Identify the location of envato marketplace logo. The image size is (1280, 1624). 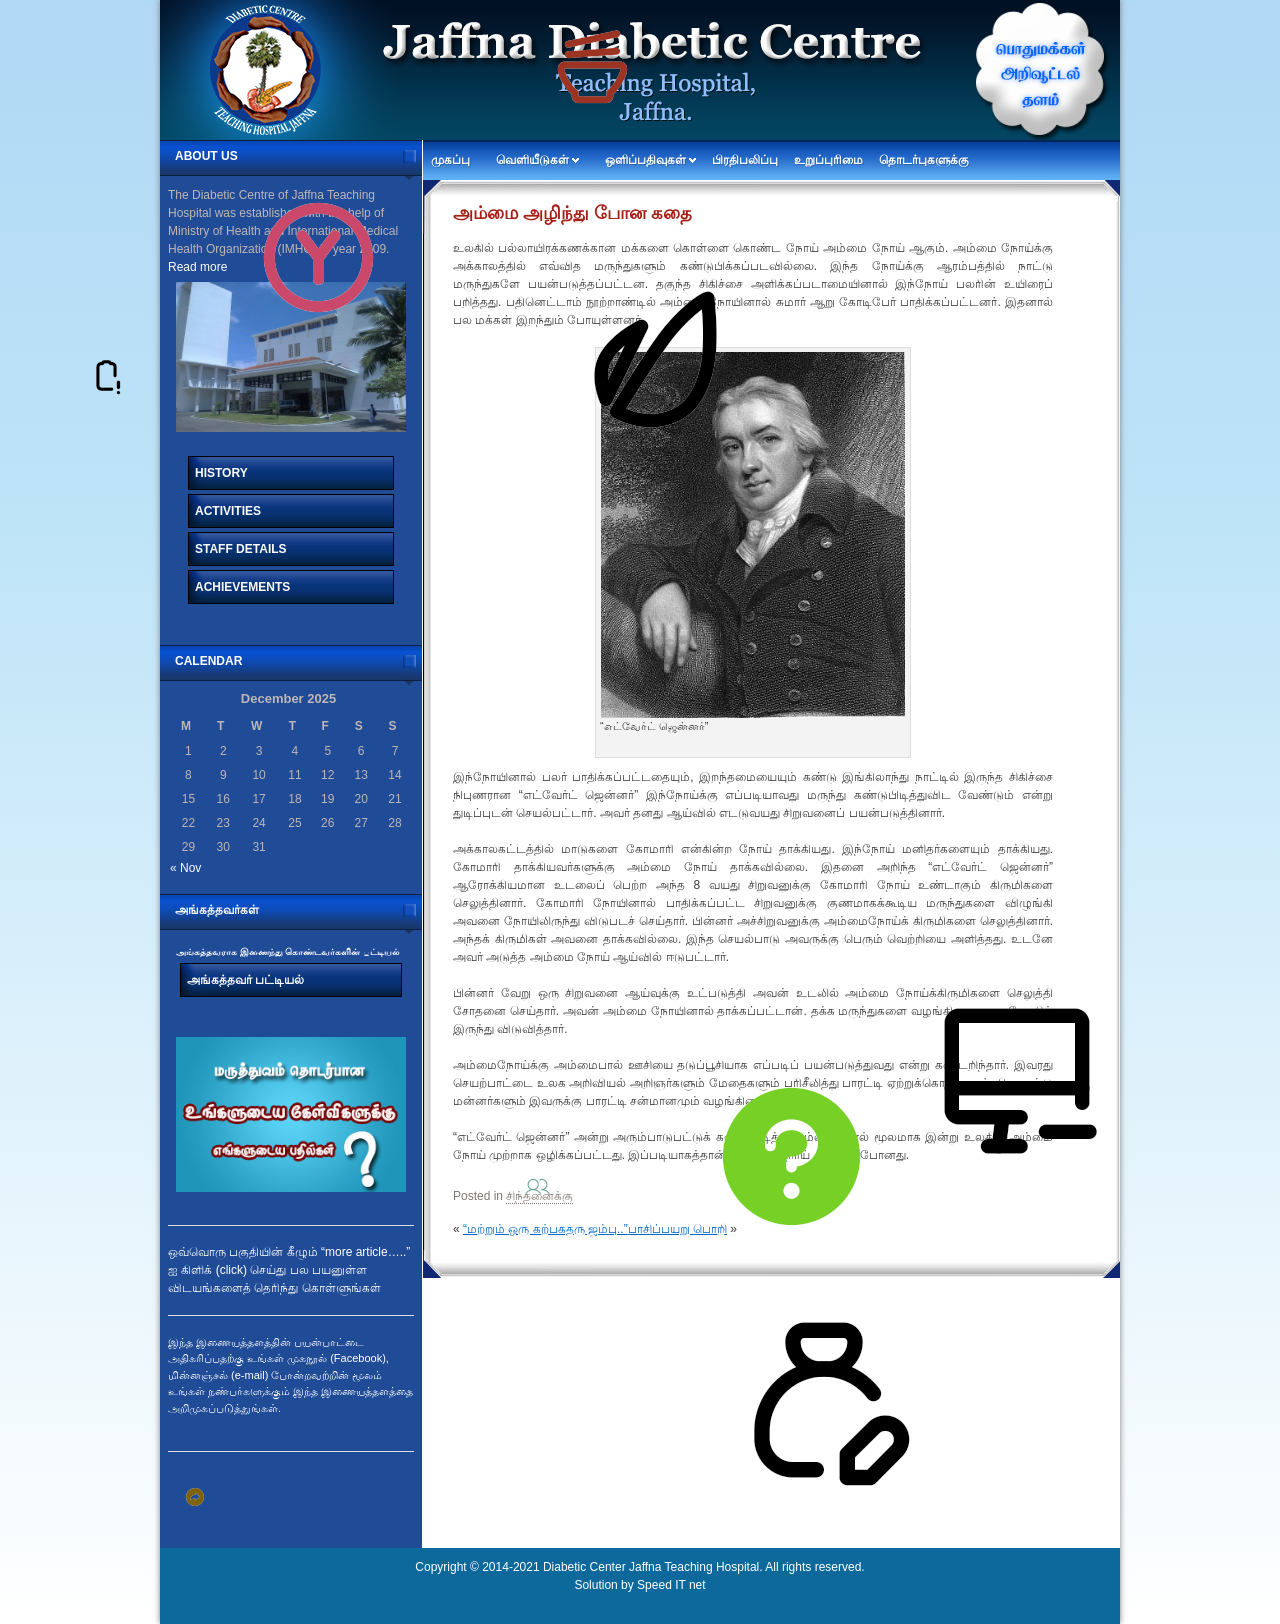
(655, 359).